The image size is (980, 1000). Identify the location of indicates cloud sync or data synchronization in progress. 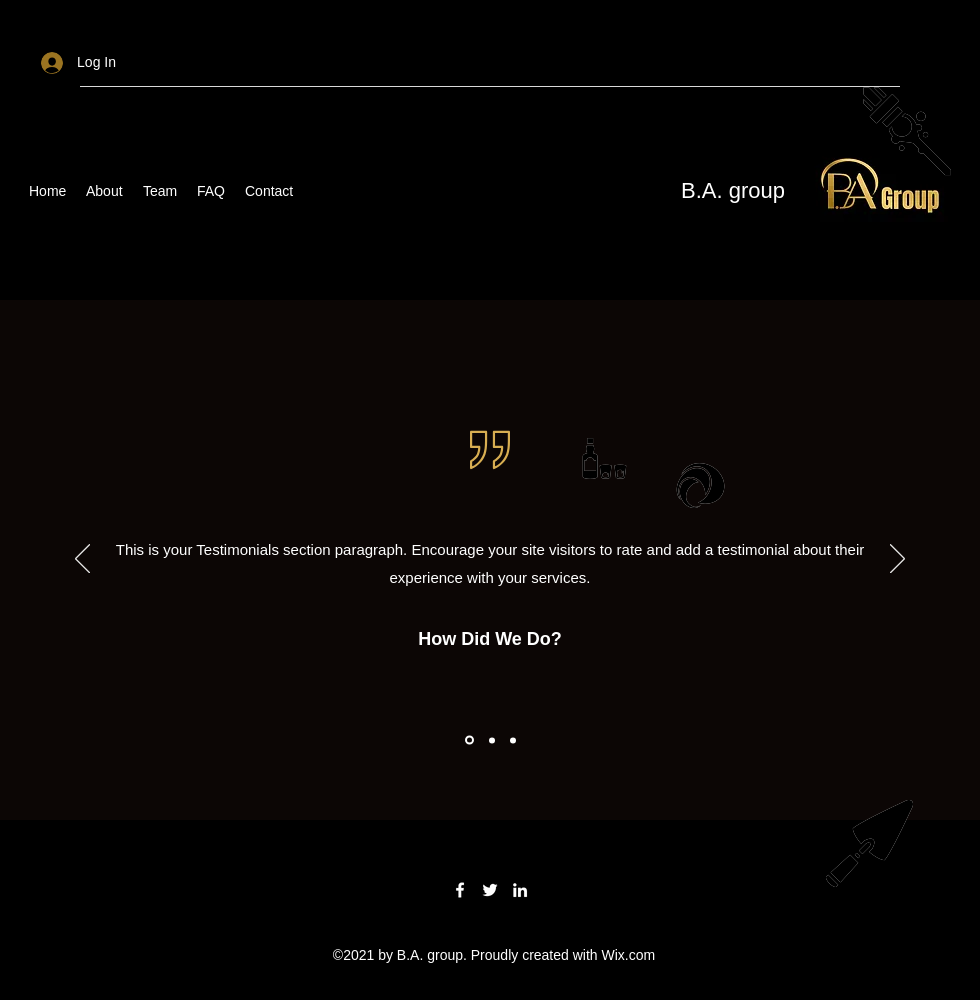
(700, 485).